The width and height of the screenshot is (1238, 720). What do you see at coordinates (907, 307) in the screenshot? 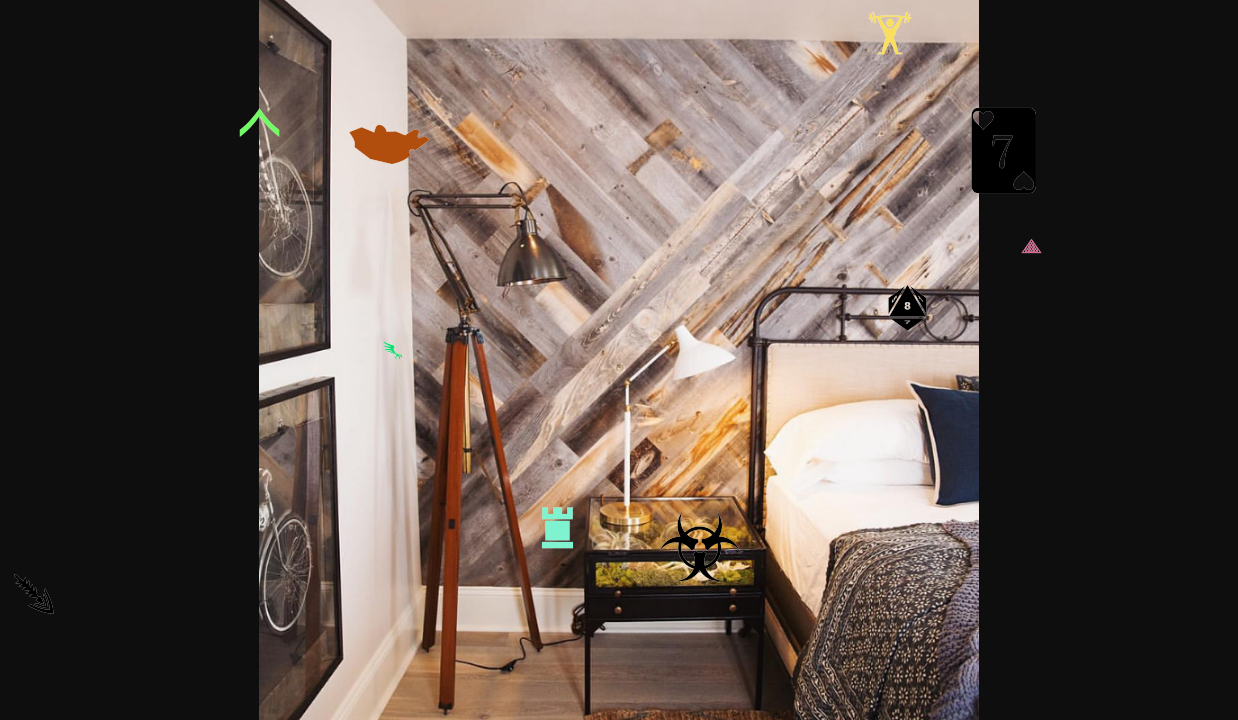
I see `roll a d8 die in-game` at bounding box center [907, 307].